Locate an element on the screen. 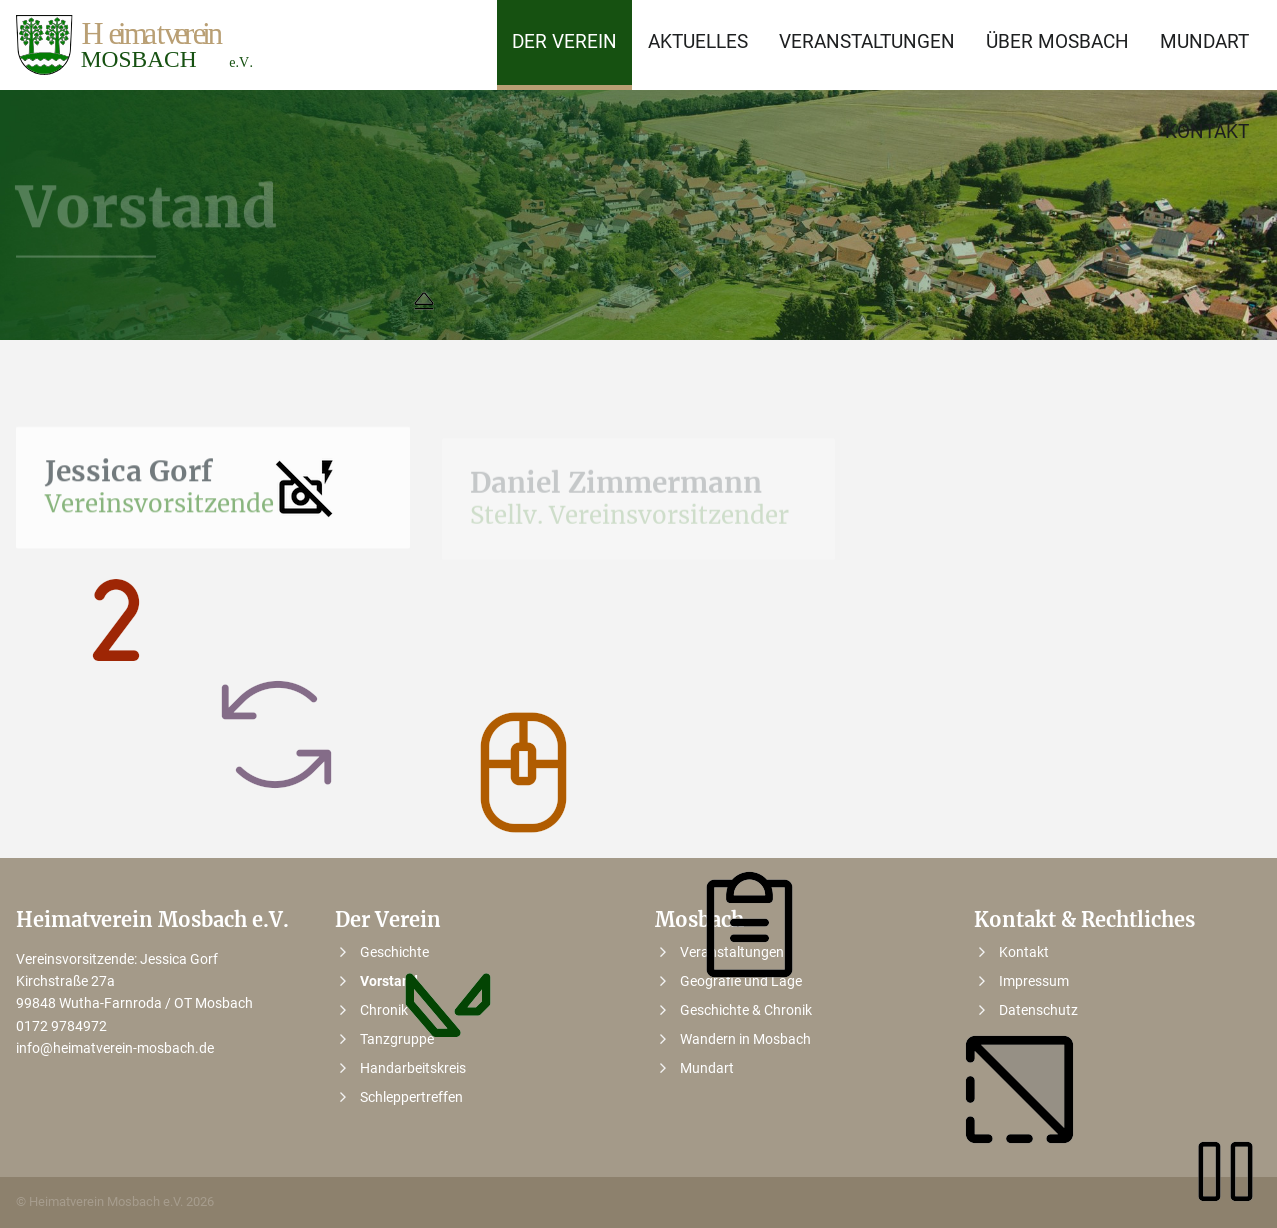  indicates step two in a multi-step process is located at coordinates (116, 620).